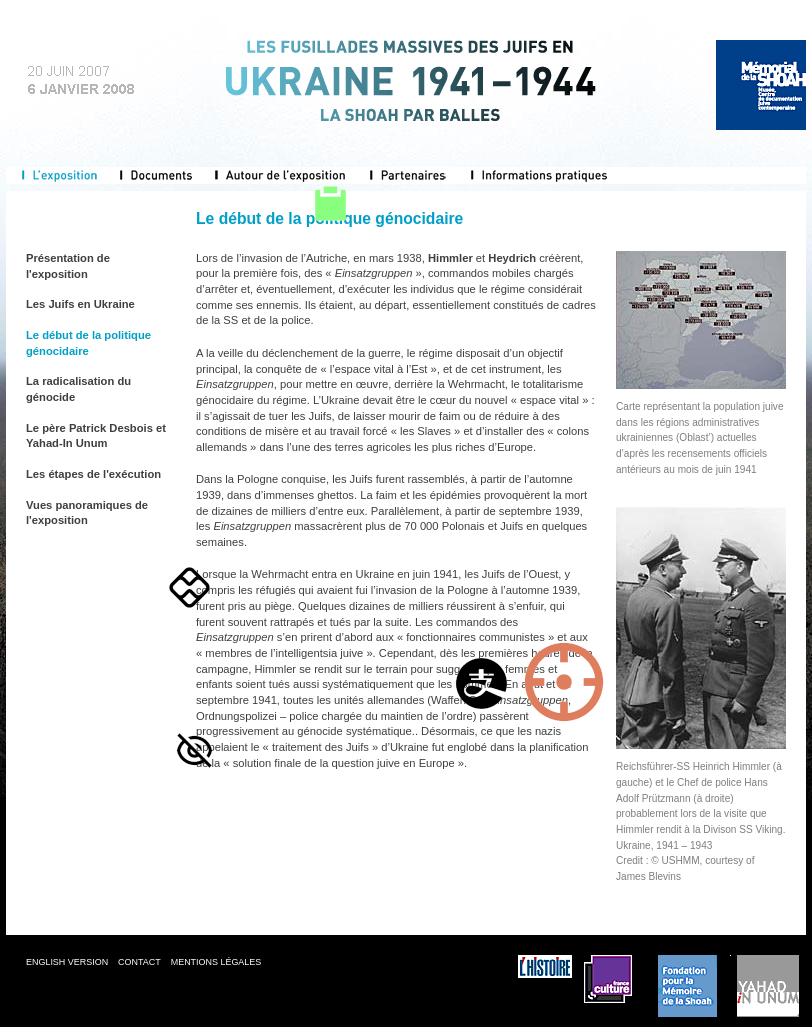 This screenshot has width=812, height=1027. What do you see at coordinates (481, 683) in the screenshot?
I see `pay with alipay` at bounding box center [481, 683].